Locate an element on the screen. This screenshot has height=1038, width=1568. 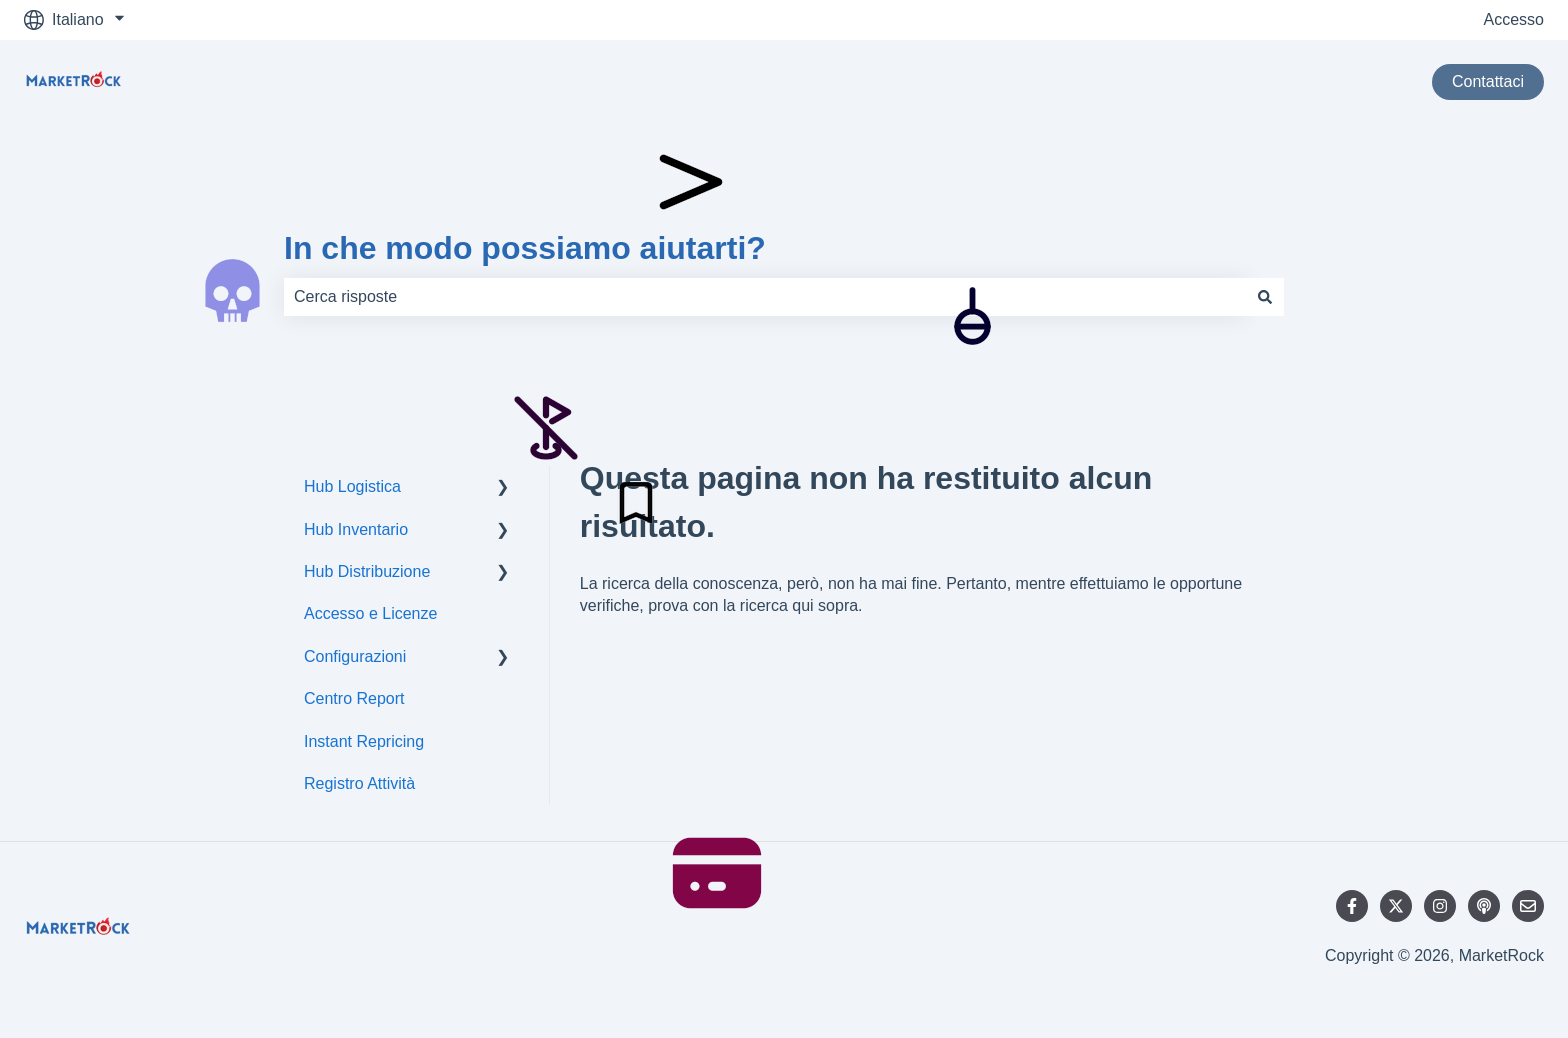
navigate to the next item or page is located at coordinates (691, 182).